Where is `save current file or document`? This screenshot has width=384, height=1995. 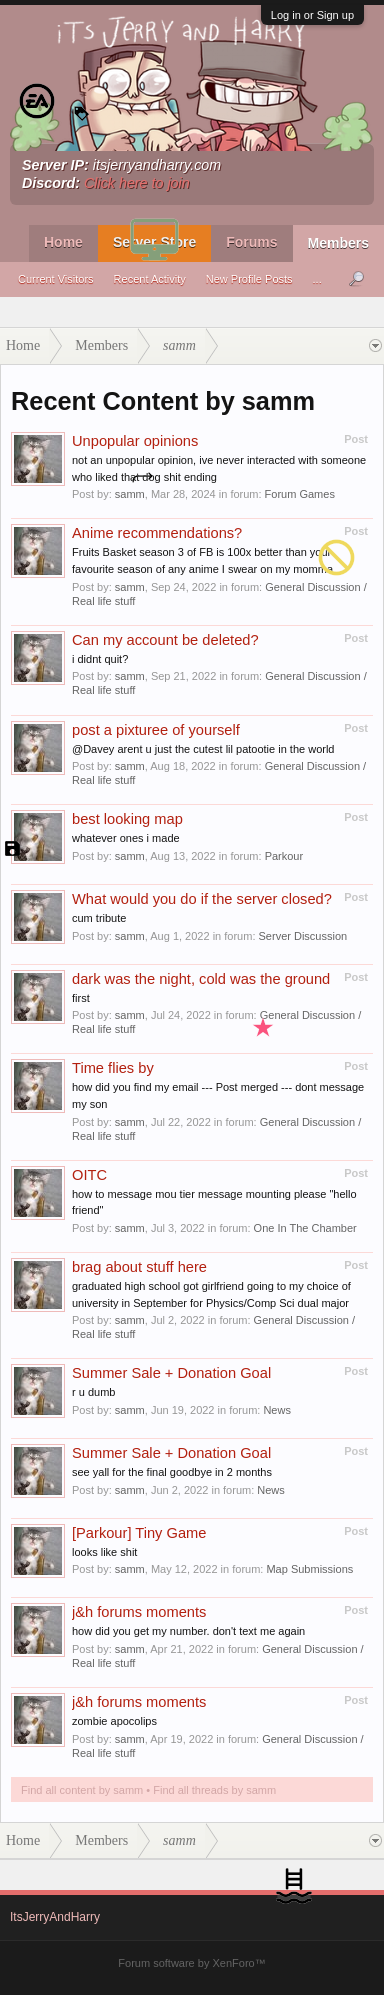 save current file or document is located at coordinates (12, 848).